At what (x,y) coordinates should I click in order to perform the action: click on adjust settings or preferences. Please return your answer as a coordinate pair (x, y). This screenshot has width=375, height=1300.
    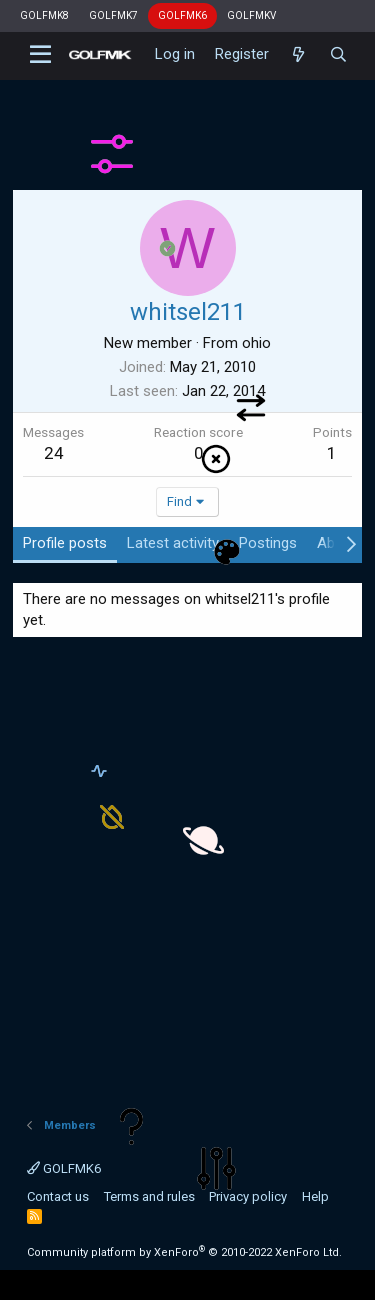
    Looking at the image, I should click on (216, 1168).